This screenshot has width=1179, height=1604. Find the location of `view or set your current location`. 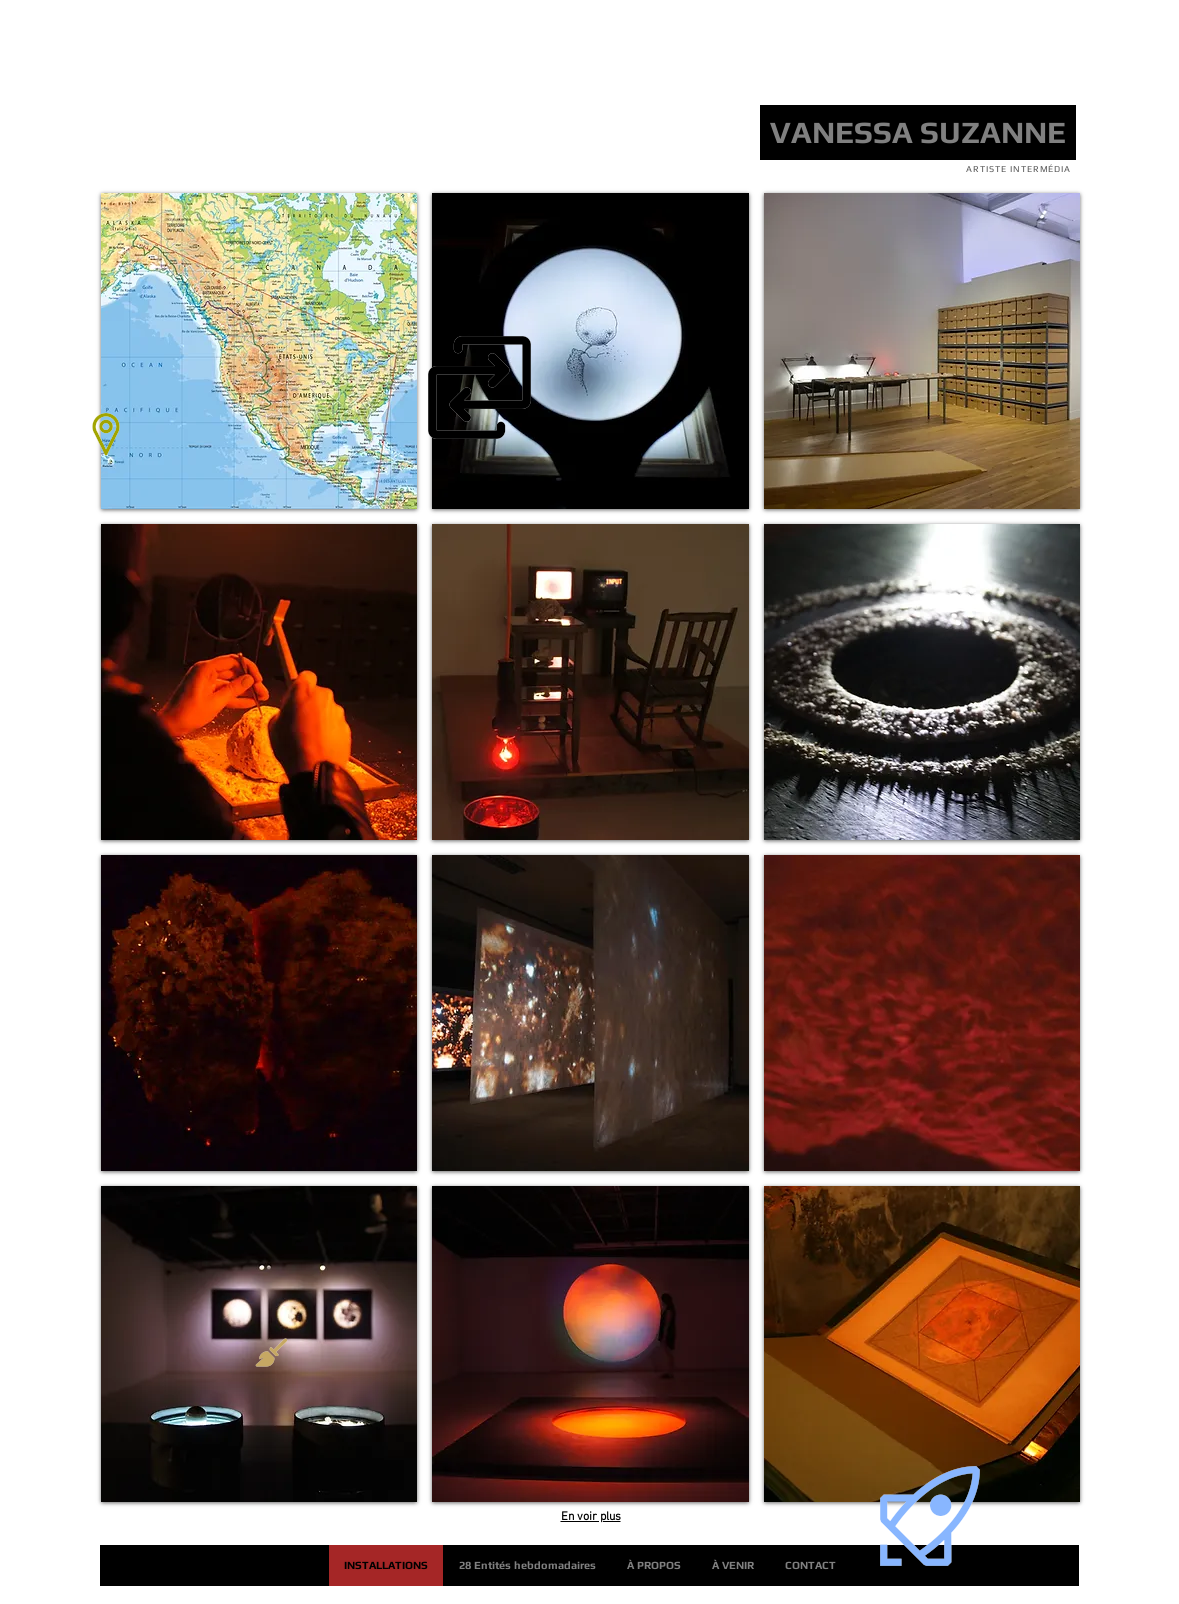

view or set your current location is located at coordinates (106, 435).